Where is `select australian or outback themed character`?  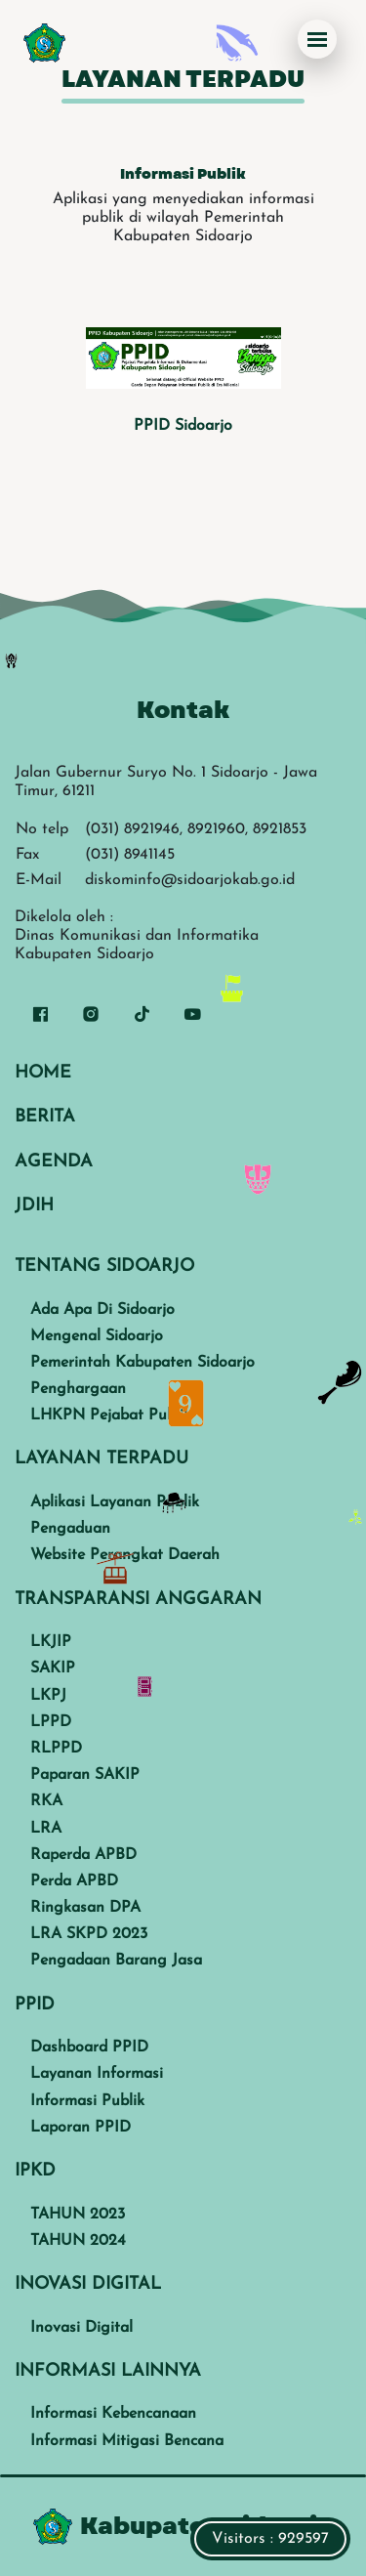 select australian or outback themed character is located at coordinates (174, 1502).